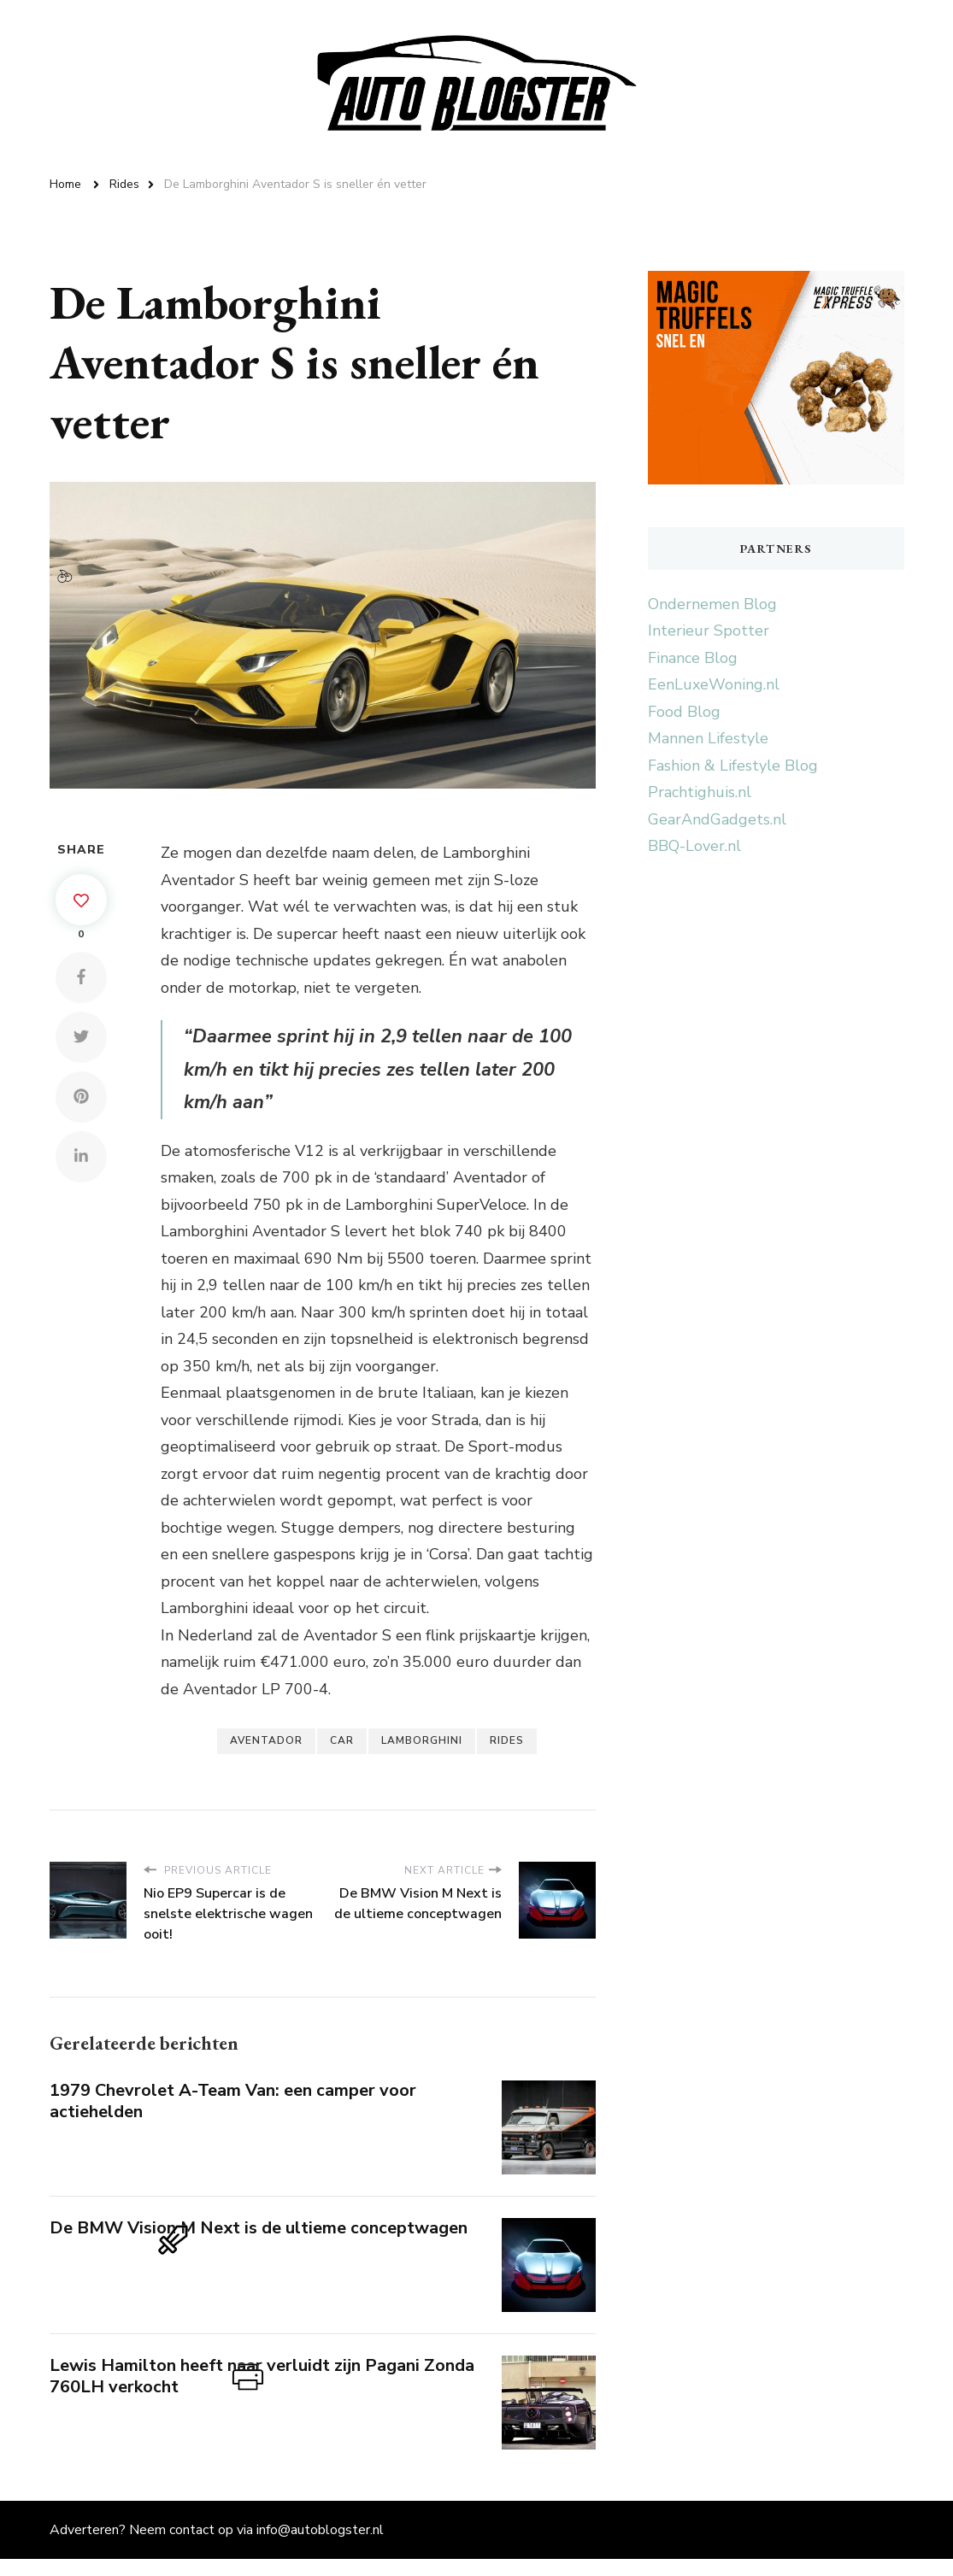 Image resolution: width=953 pixels, height=2576 pixels. What do you see at coordinates (248, 2377) in the screenshot?
I see `print current document or page` at bounding box center [248, 2377].